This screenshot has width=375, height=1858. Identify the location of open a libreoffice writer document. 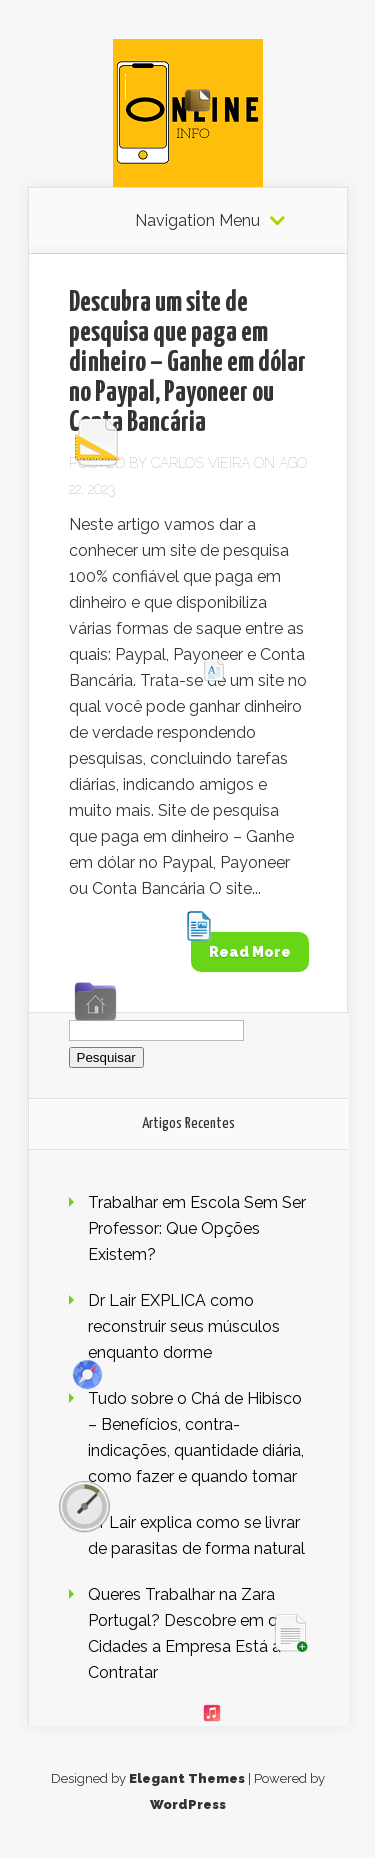
(199, 926).